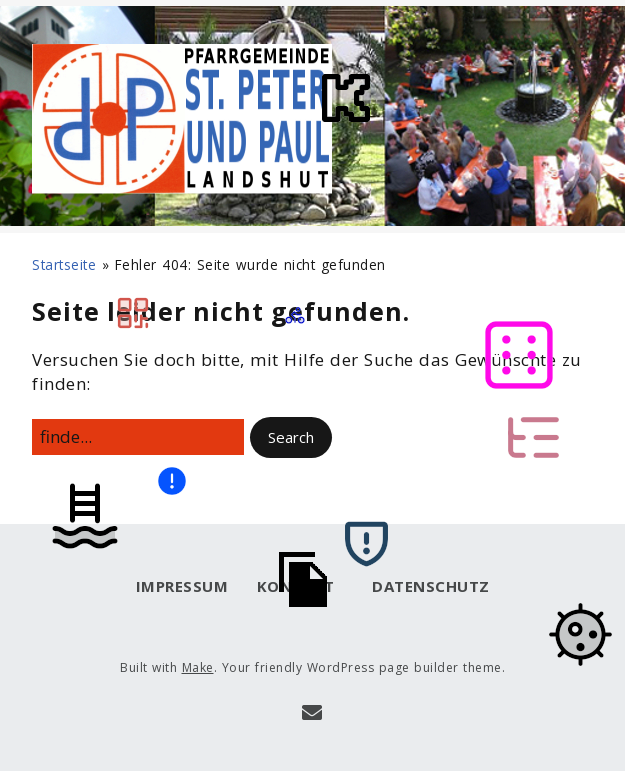 The height and width of the screenshot is (771, 625). What do you see at coordinates (519, 355) in the screenshot?
I see `randomize or shuffle content` at bounding box center [519, 355].